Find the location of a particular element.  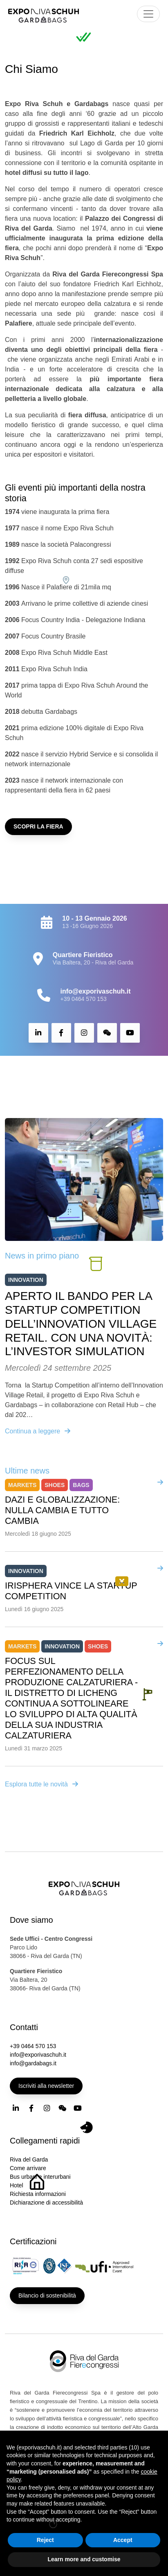

access experimental or beta features is located at coordinates (96, 1264).